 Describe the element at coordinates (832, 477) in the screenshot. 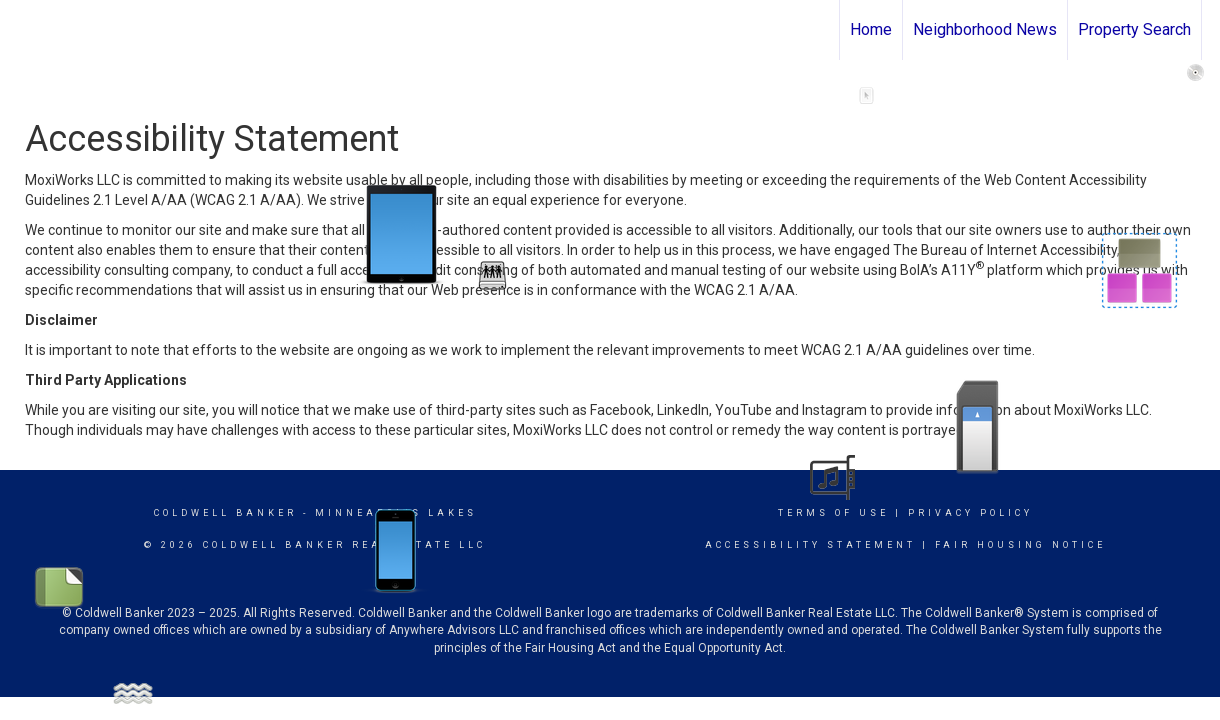

I see `access sound card or audio device settings` at that location.